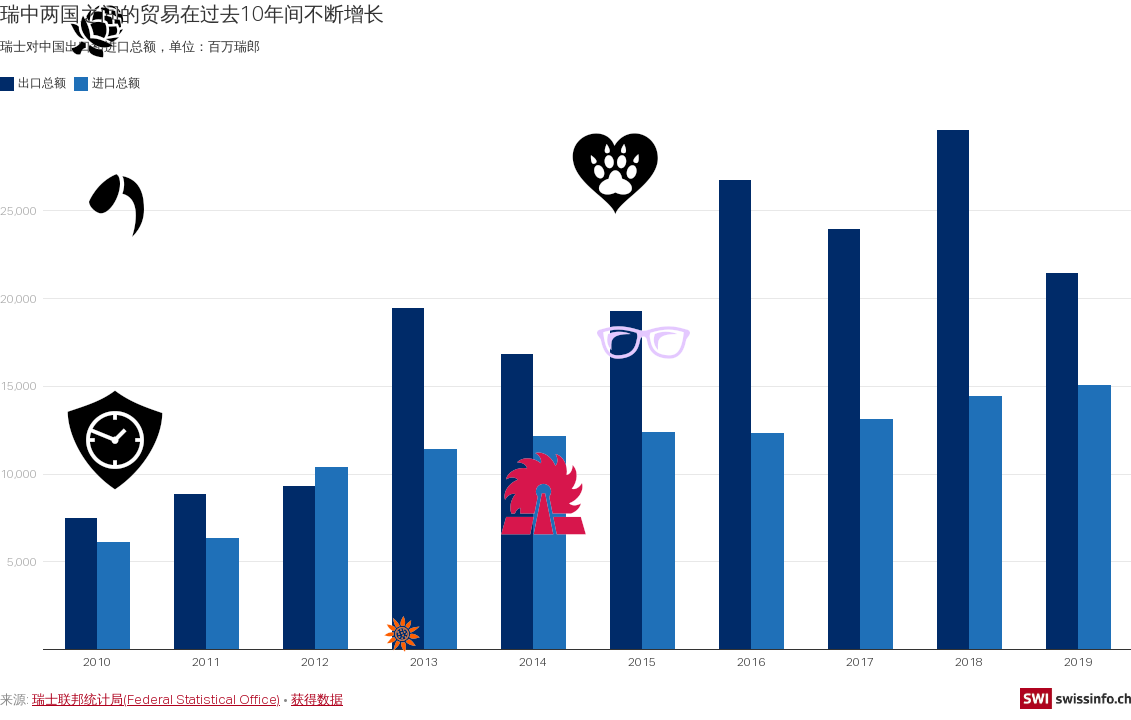 Image resolution: width=1131 pixels, height=720 pixels. What do you see at coordinates (615, 174) in the screenshot?
I see `favorite or like a pet-related item` at bounding box center [615, 174].